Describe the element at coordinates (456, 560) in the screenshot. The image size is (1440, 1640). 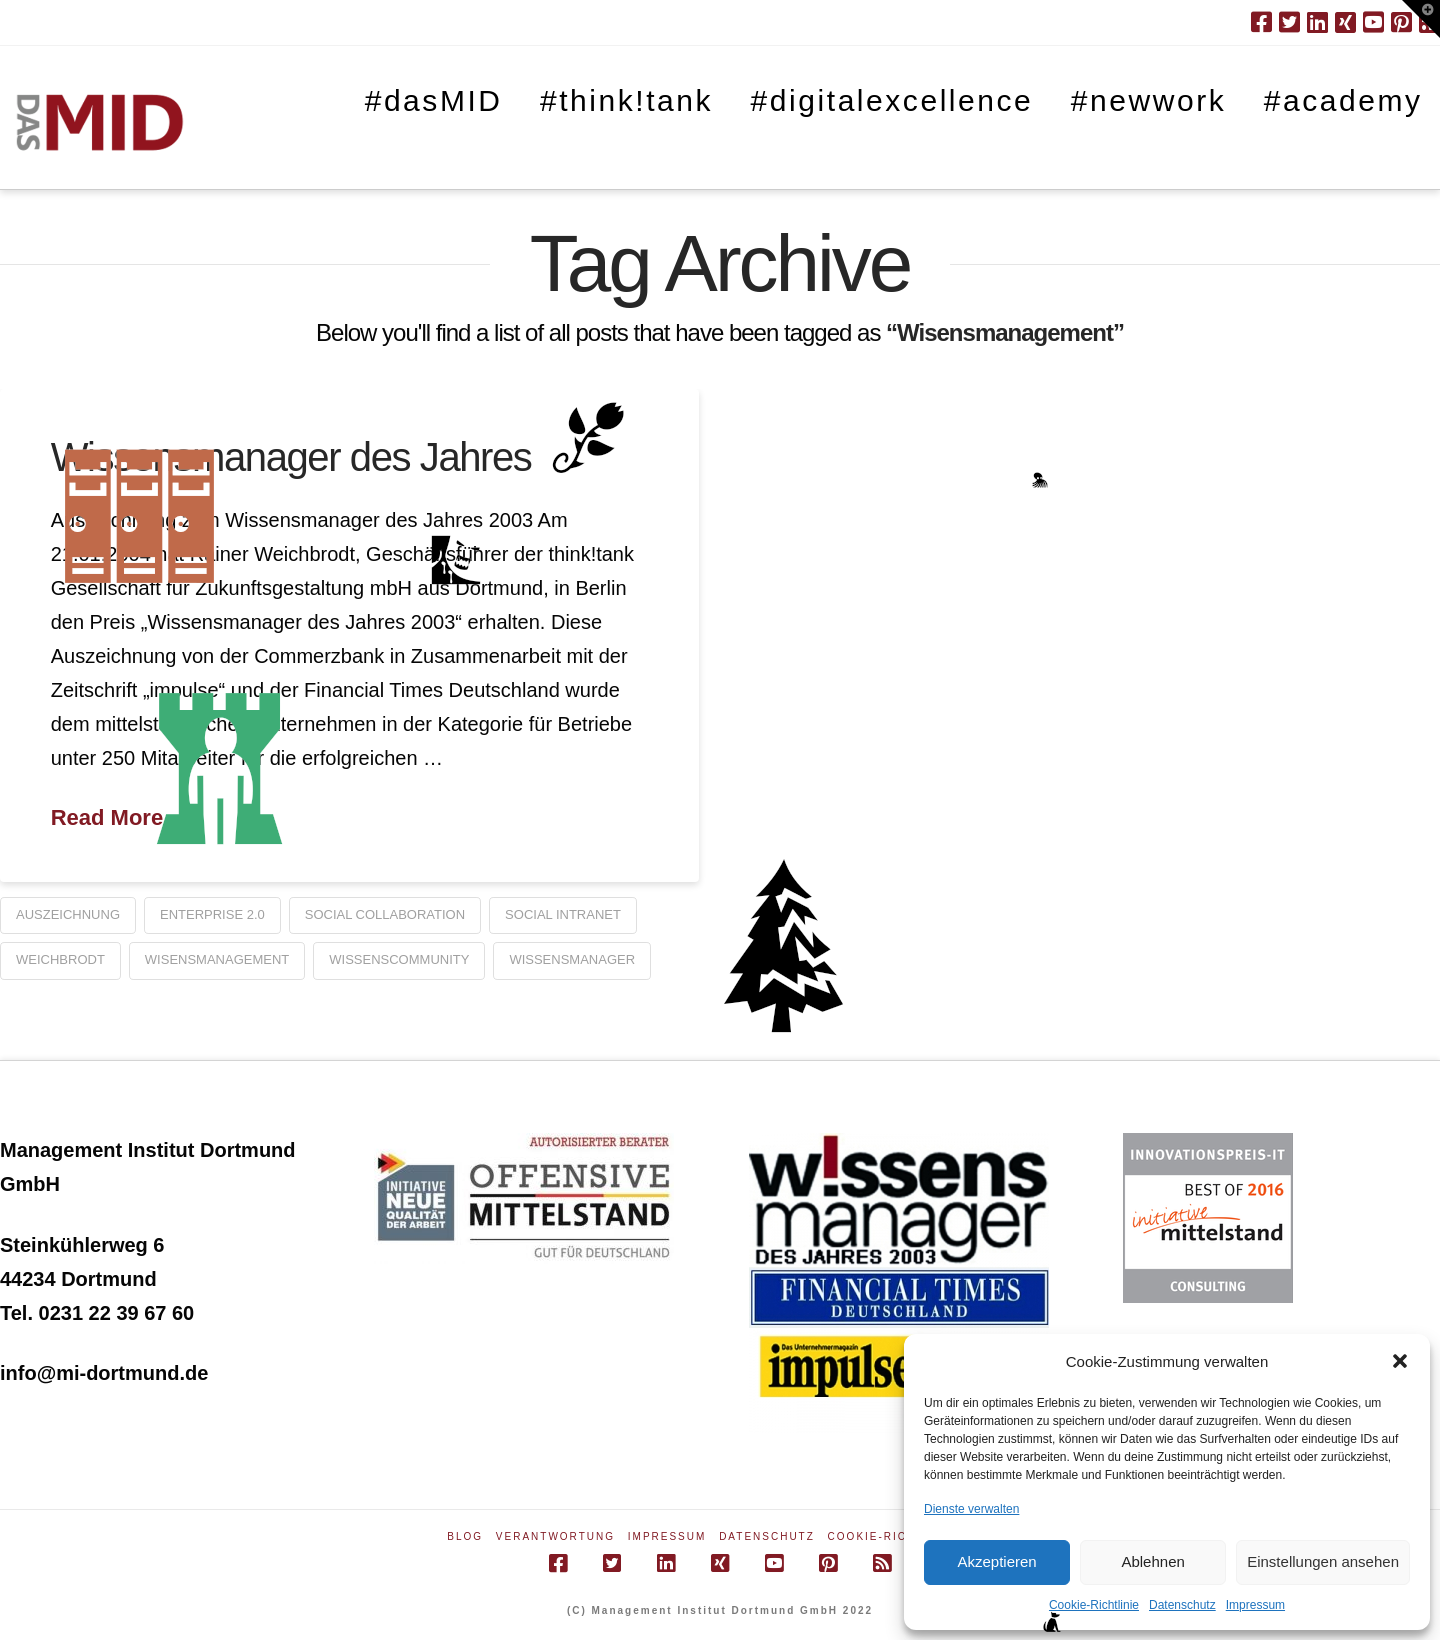
I see `vampire bite attack action in a game` at that location.